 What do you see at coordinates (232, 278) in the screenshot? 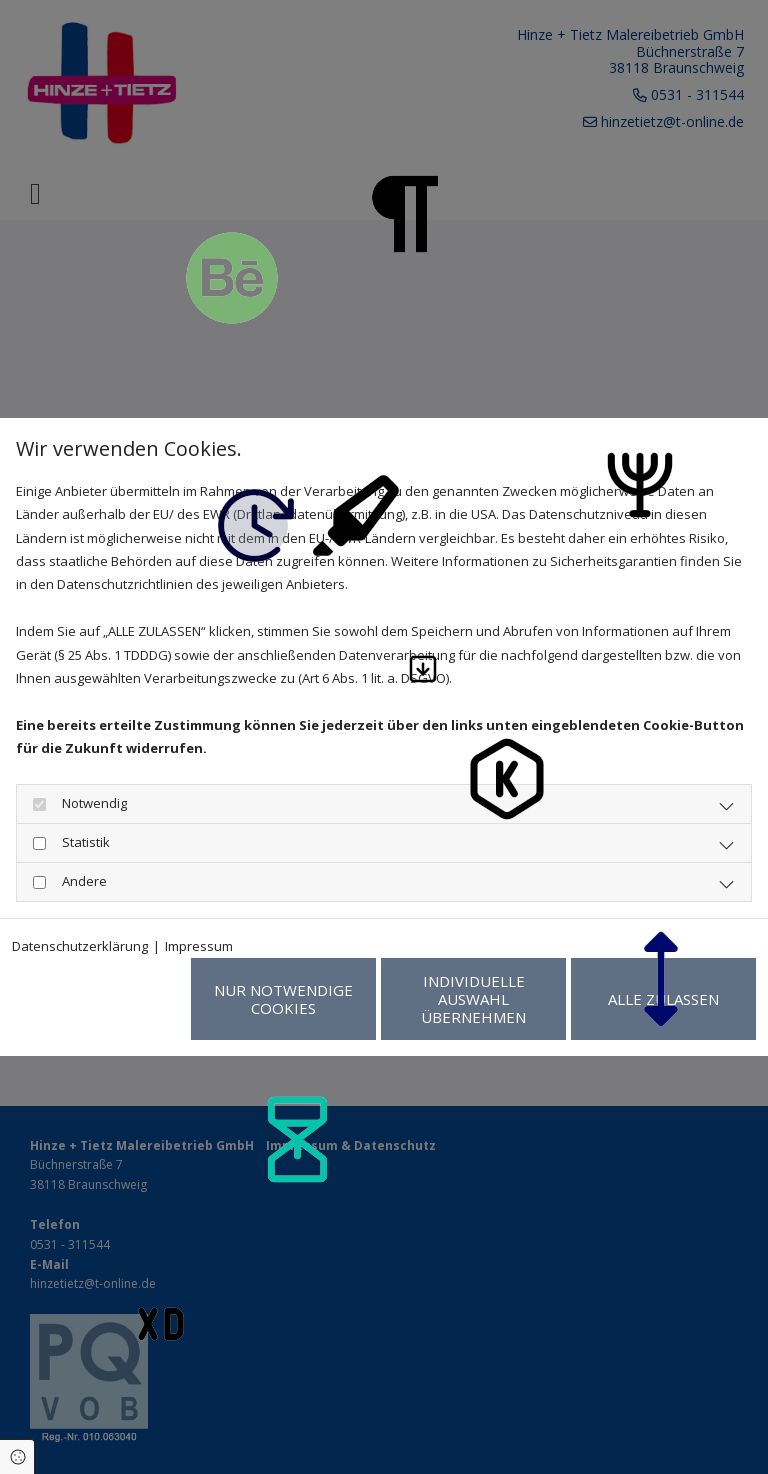
I see `visit Behance profile or portfolio` at bounding box center [232, 278].